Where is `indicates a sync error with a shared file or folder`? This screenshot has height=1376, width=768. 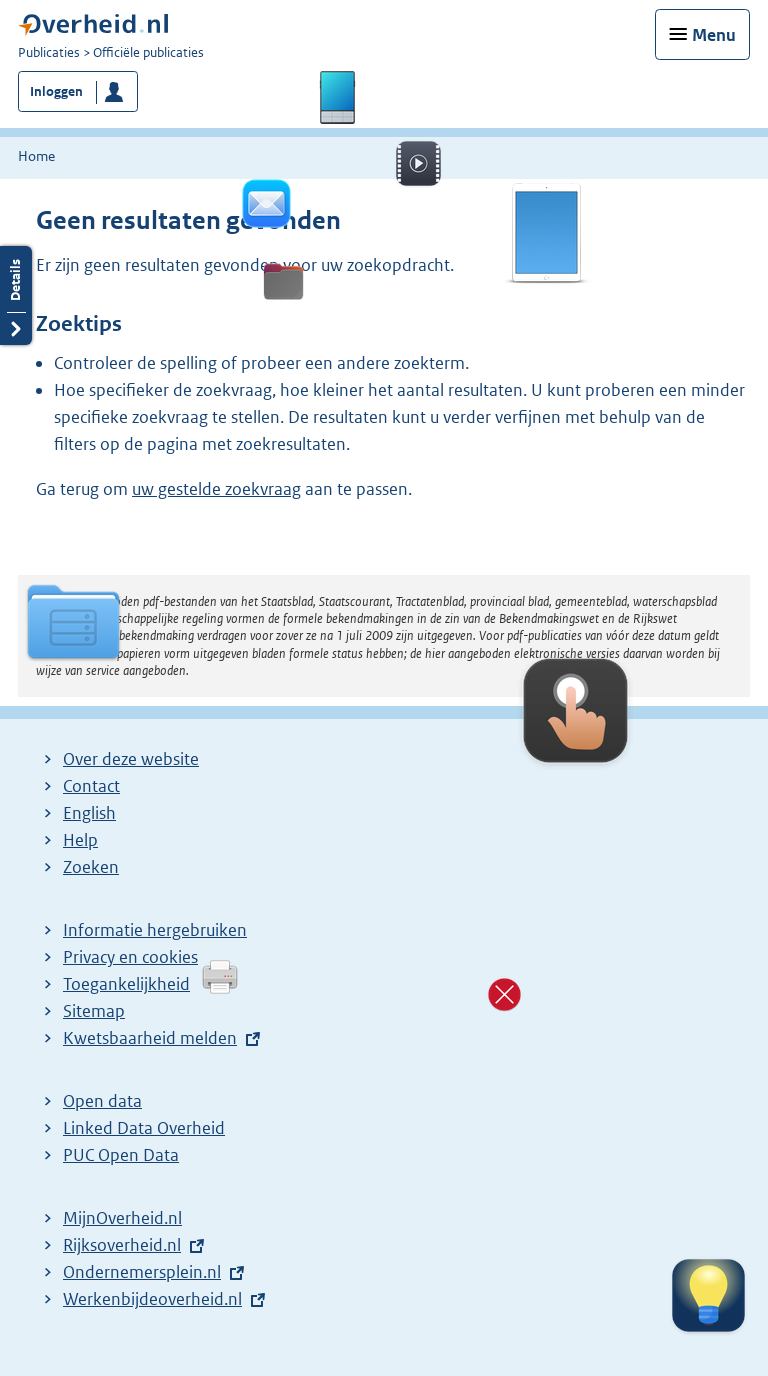 indicates a sync error with a shared file or folder is located at coordinates (504, 994).